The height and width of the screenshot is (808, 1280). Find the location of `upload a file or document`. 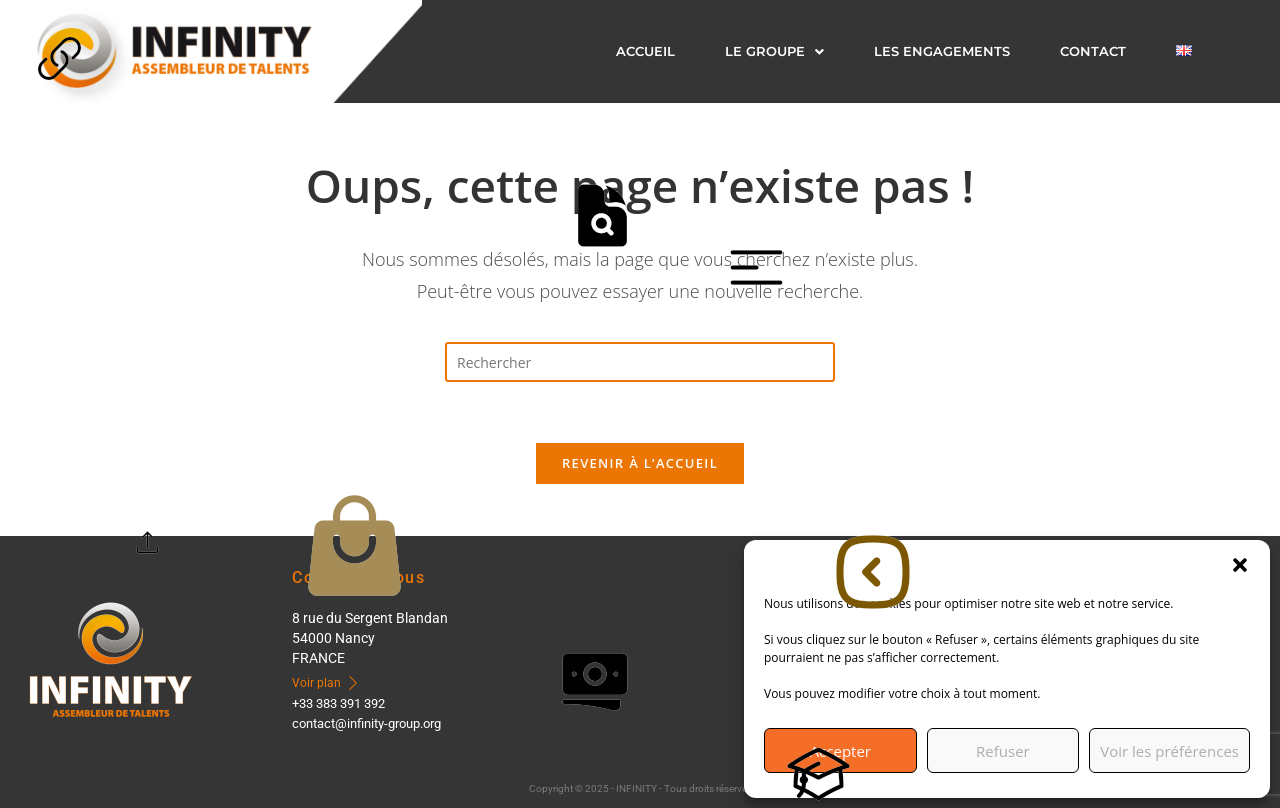

upload a file or document is located at coordinates (147, 542).